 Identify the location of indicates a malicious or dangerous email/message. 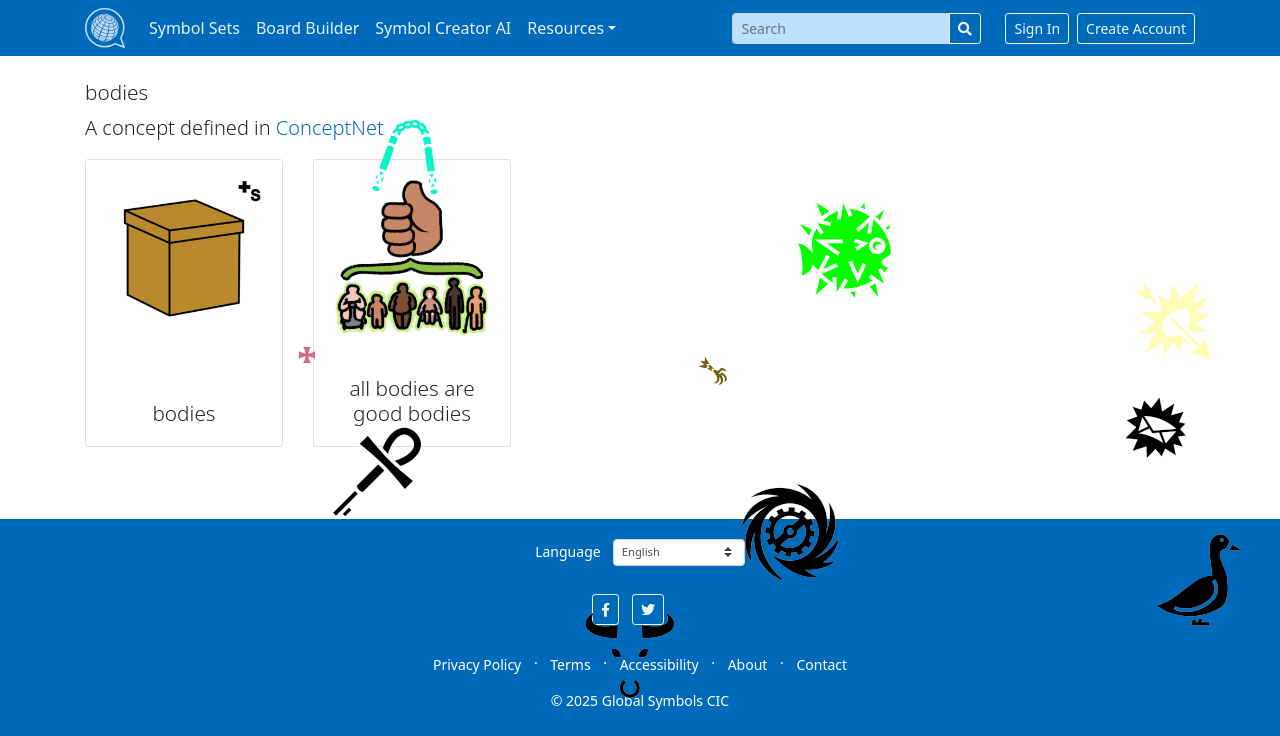
(1155, 427).